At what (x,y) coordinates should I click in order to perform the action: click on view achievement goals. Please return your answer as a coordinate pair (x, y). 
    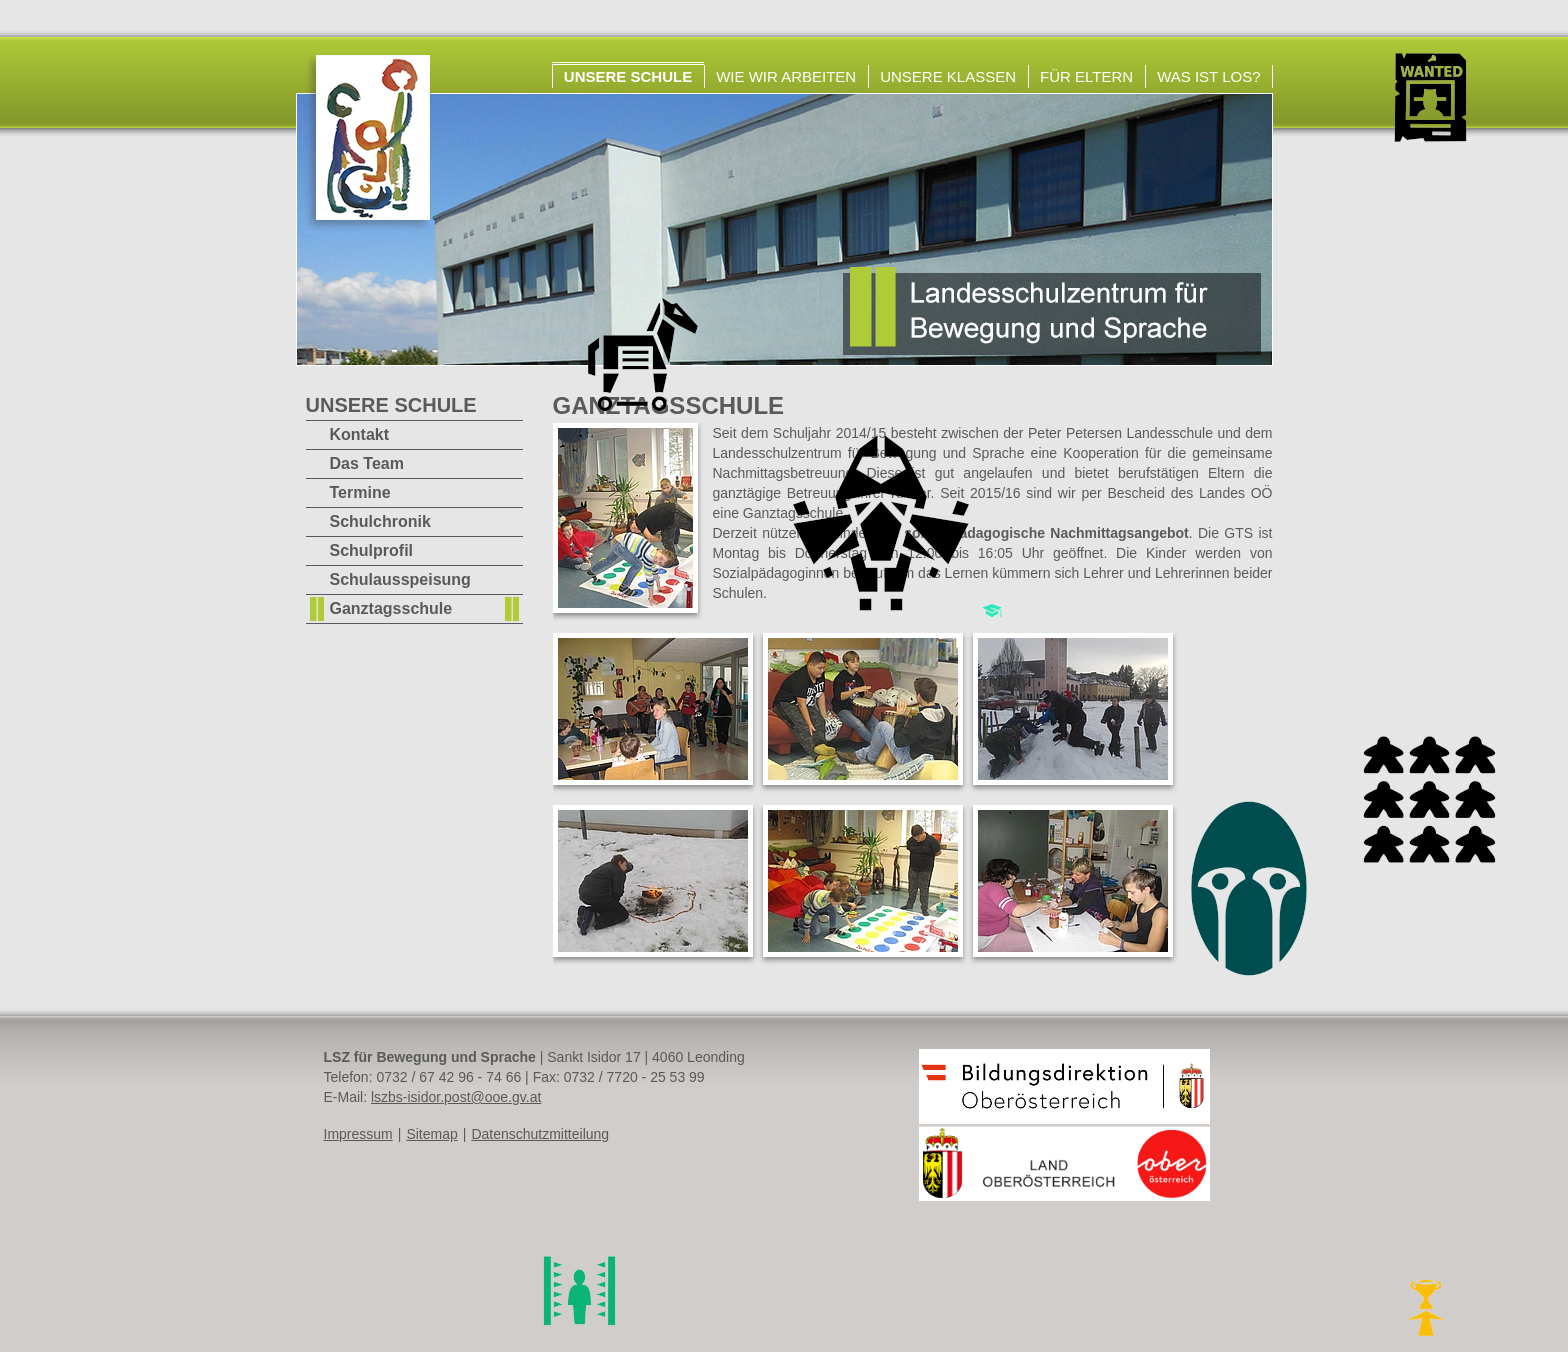
    Looking at the image, I should click on (1426, 1308).